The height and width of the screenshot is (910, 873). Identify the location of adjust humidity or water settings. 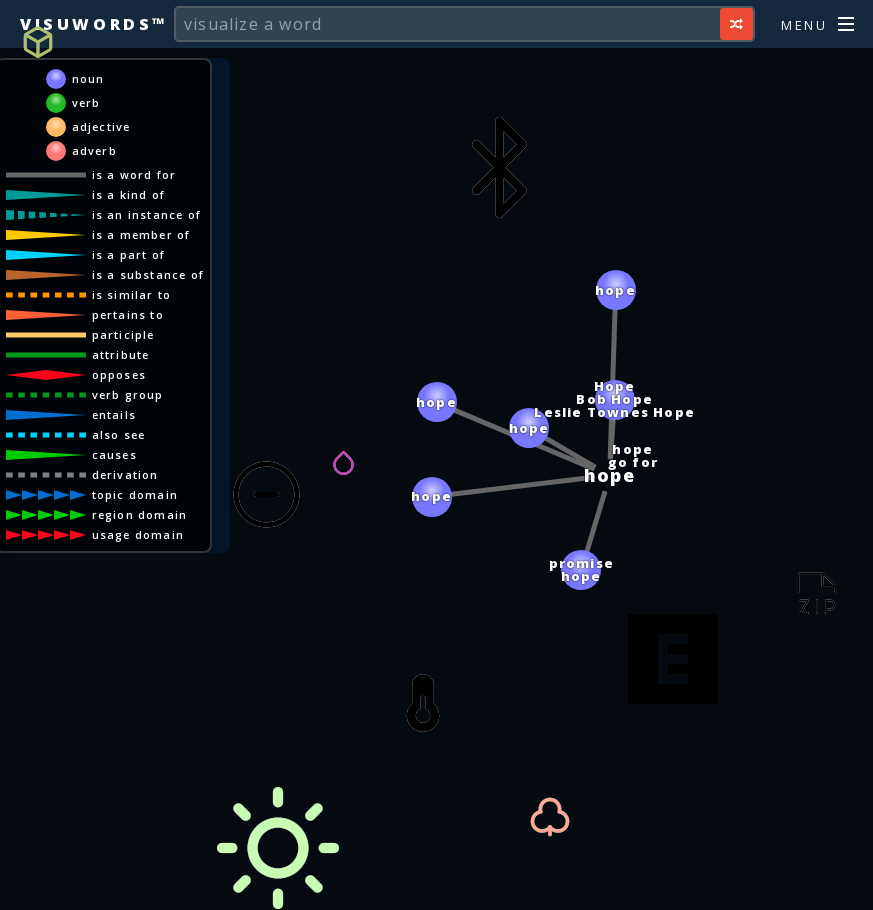
(343, 462).